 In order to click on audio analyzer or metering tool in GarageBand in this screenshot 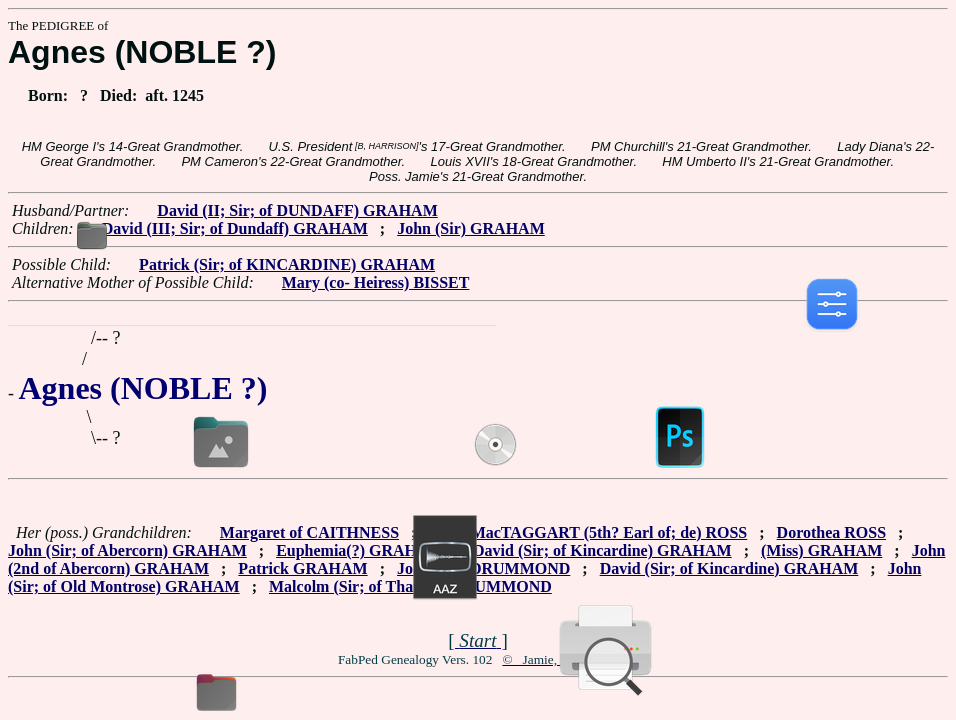, I will do `click(445, 559)`.